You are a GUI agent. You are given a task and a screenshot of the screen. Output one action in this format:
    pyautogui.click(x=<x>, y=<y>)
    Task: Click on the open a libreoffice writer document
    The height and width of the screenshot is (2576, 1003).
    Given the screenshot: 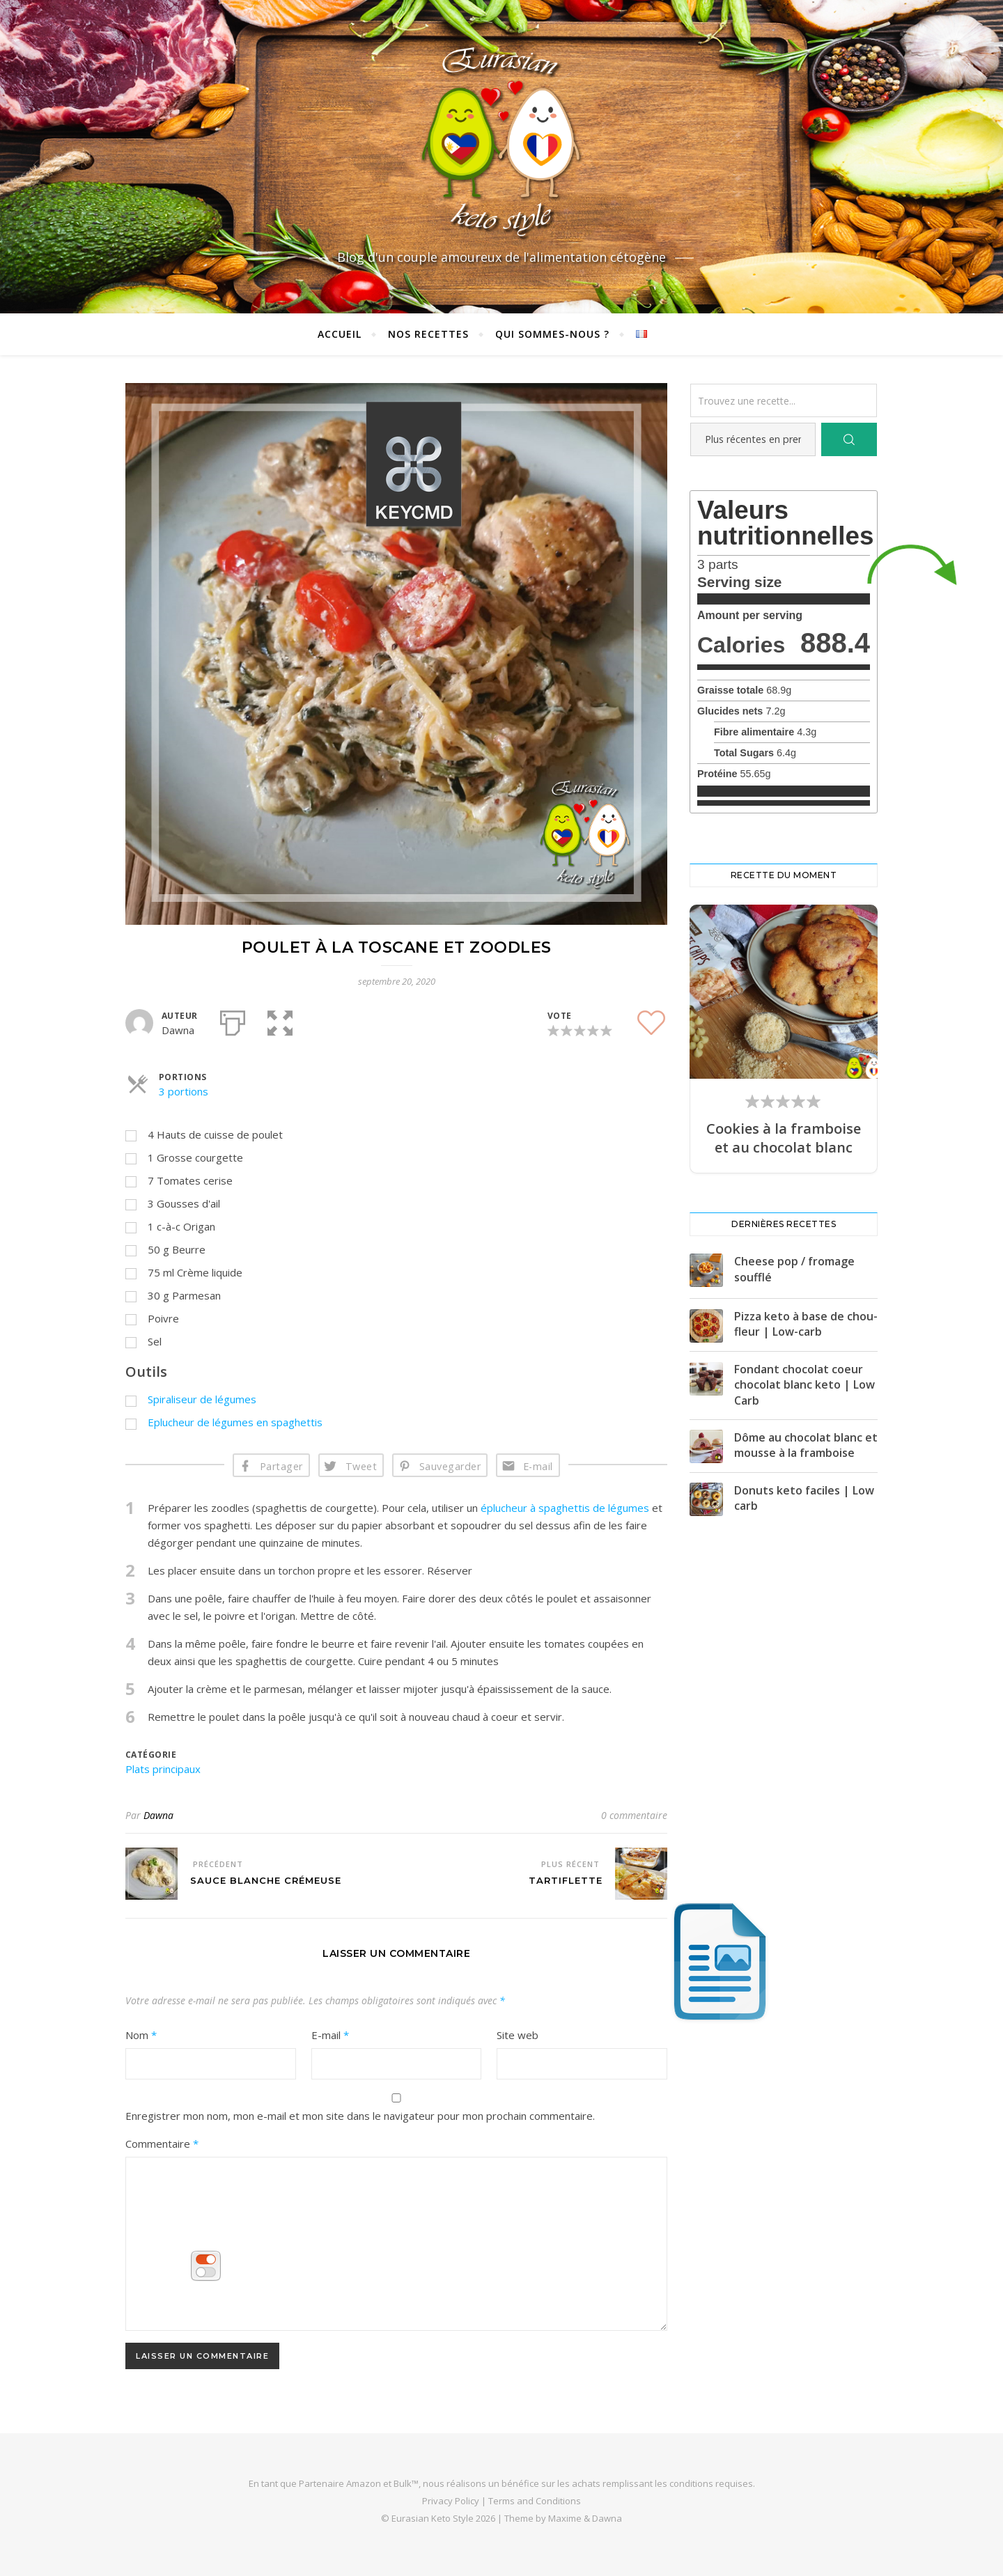 What is the action you would take?
    pyautogui.click(x=720, y=1961)
    